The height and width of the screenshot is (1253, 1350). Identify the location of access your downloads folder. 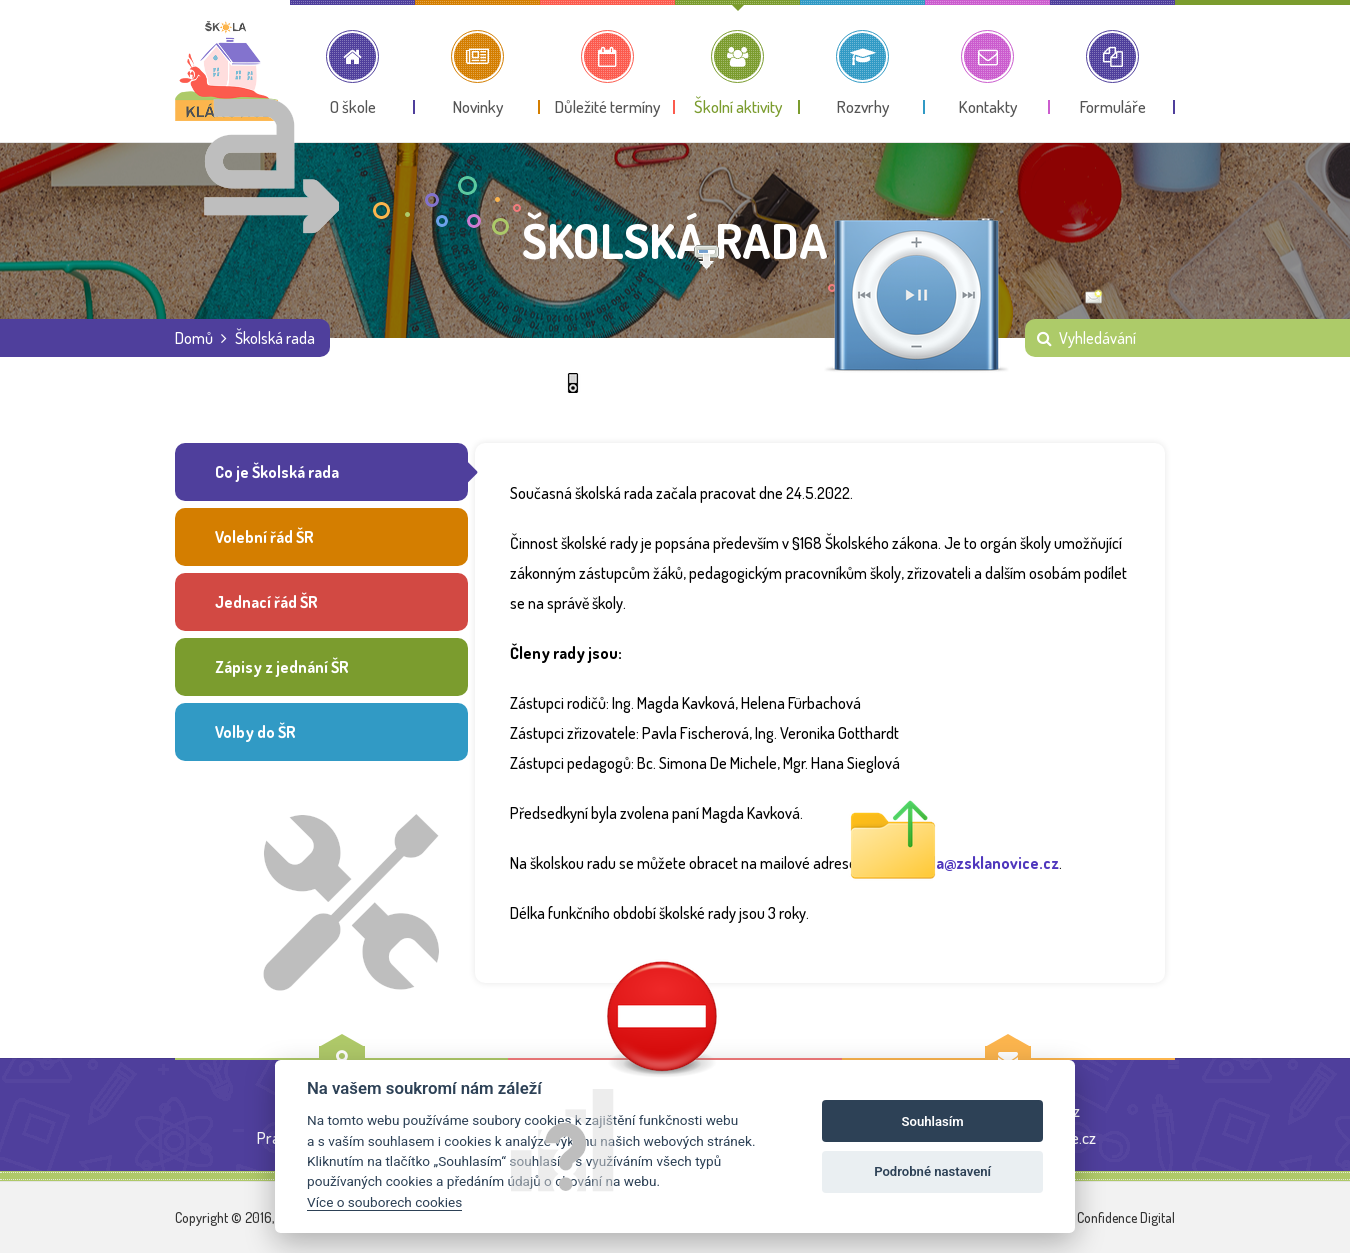
(706, 257).